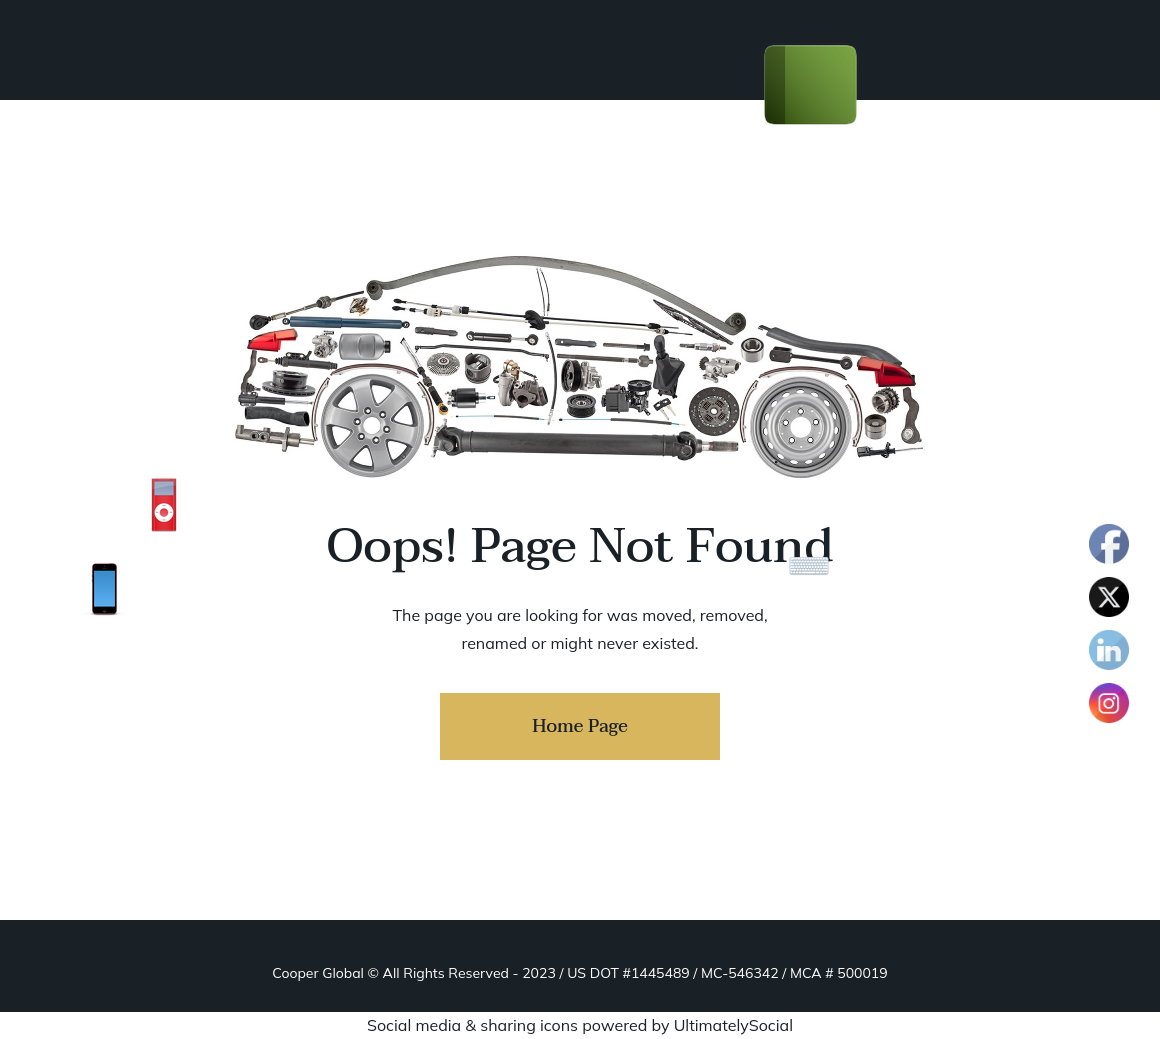  What do you see at coordinates (810, 81) in the screenshot?
I see `access desktop folder` at bounding box center [810, 81].